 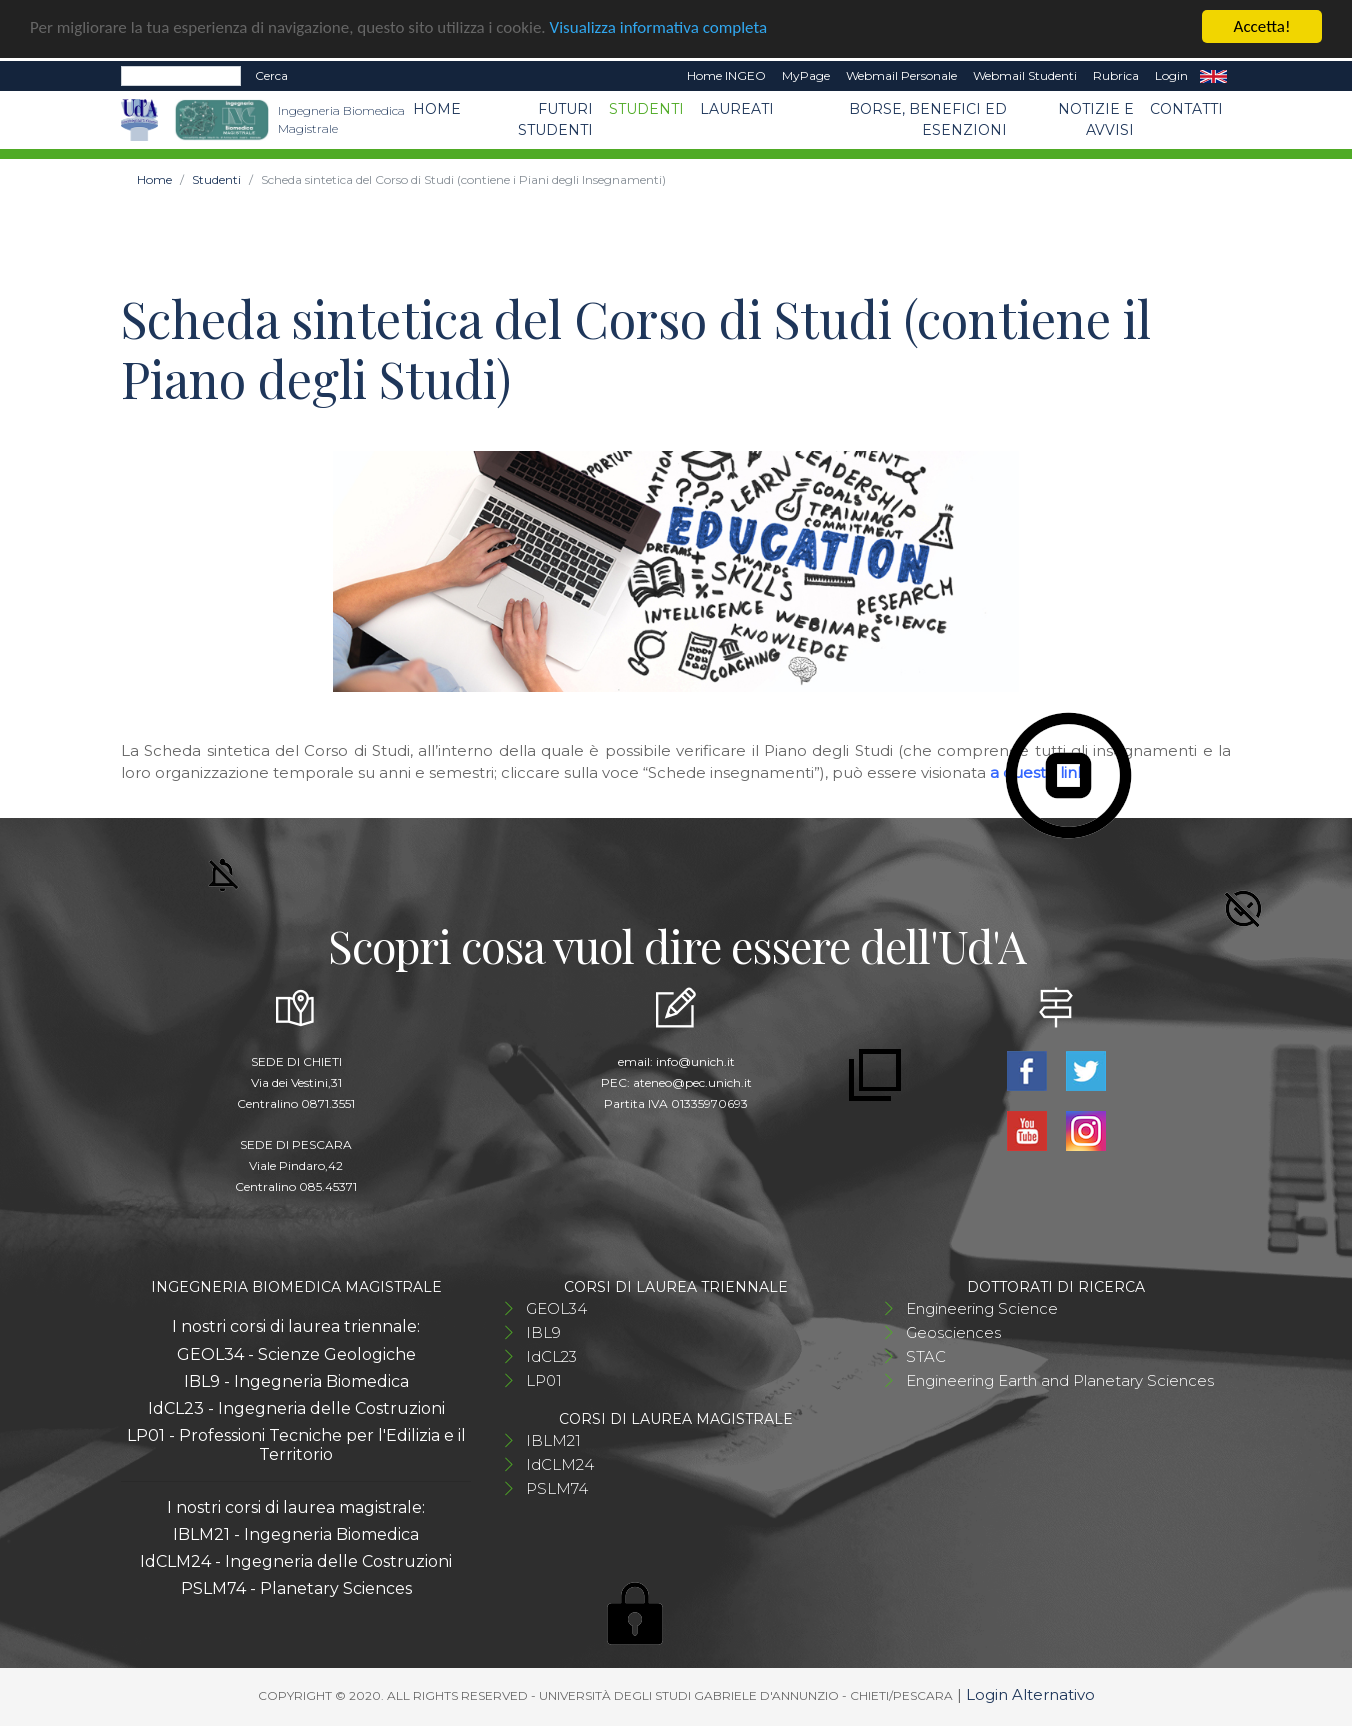 I want to click on indicates content has been unpublished, so click(x=1243, y=908).